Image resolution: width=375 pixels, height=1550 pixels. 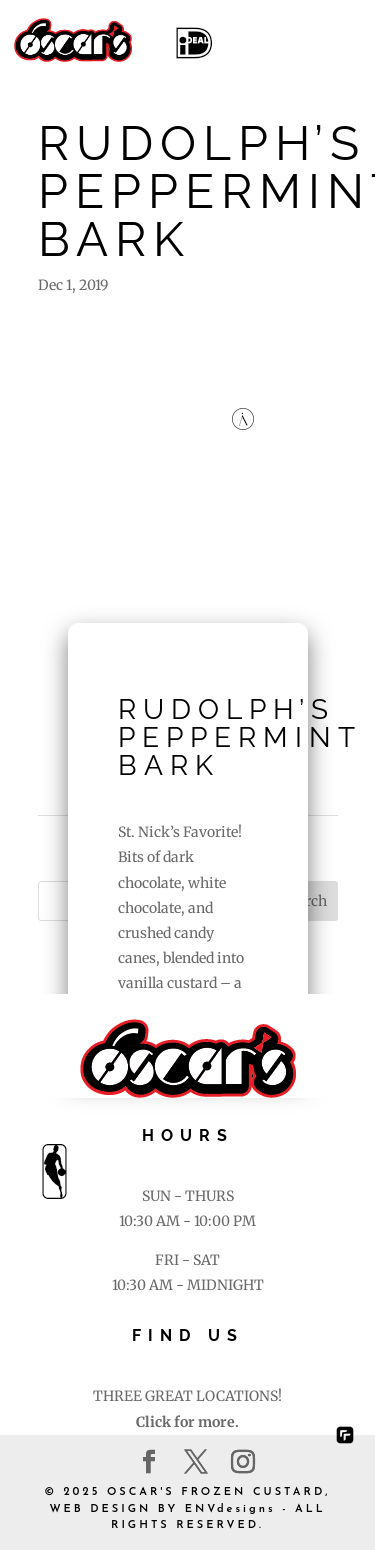 I want to click on red river brand logo, so click(x=345, y=1435).